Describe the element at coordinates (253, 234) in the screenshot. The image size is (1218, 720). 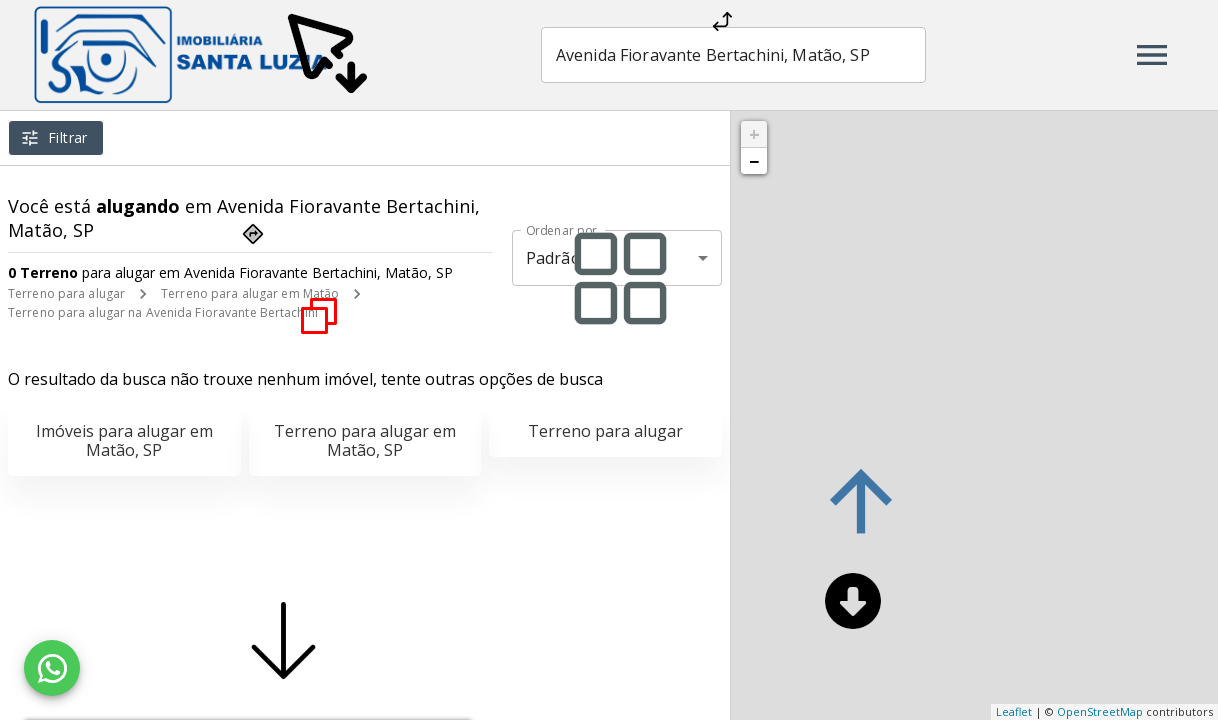
I see `get directions to a location` at that location.